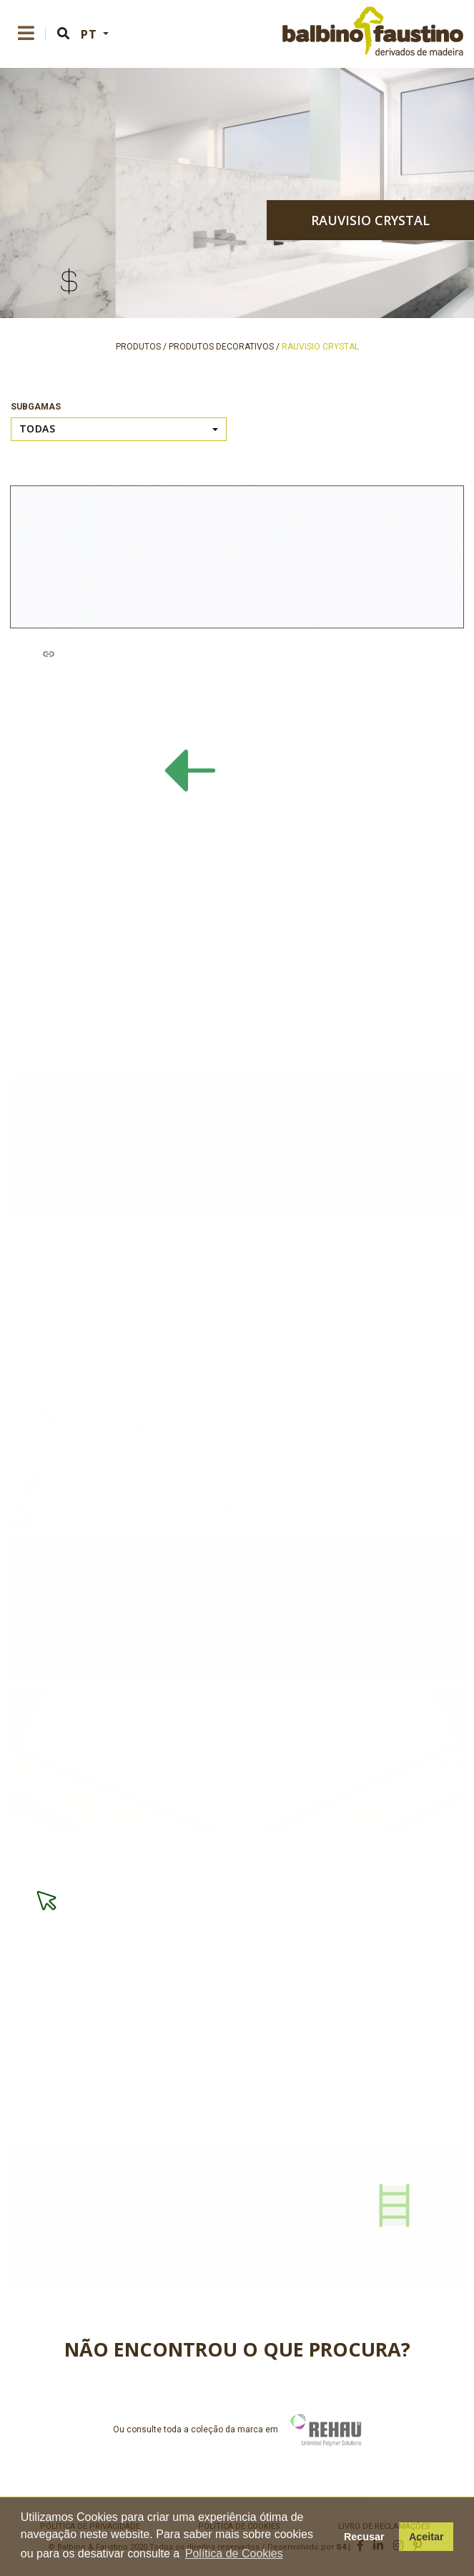 The image size is (474, 2576). Describe the element at coordinates (69, 281) in the screenshot. I see `view pricing or payment options` at that location.